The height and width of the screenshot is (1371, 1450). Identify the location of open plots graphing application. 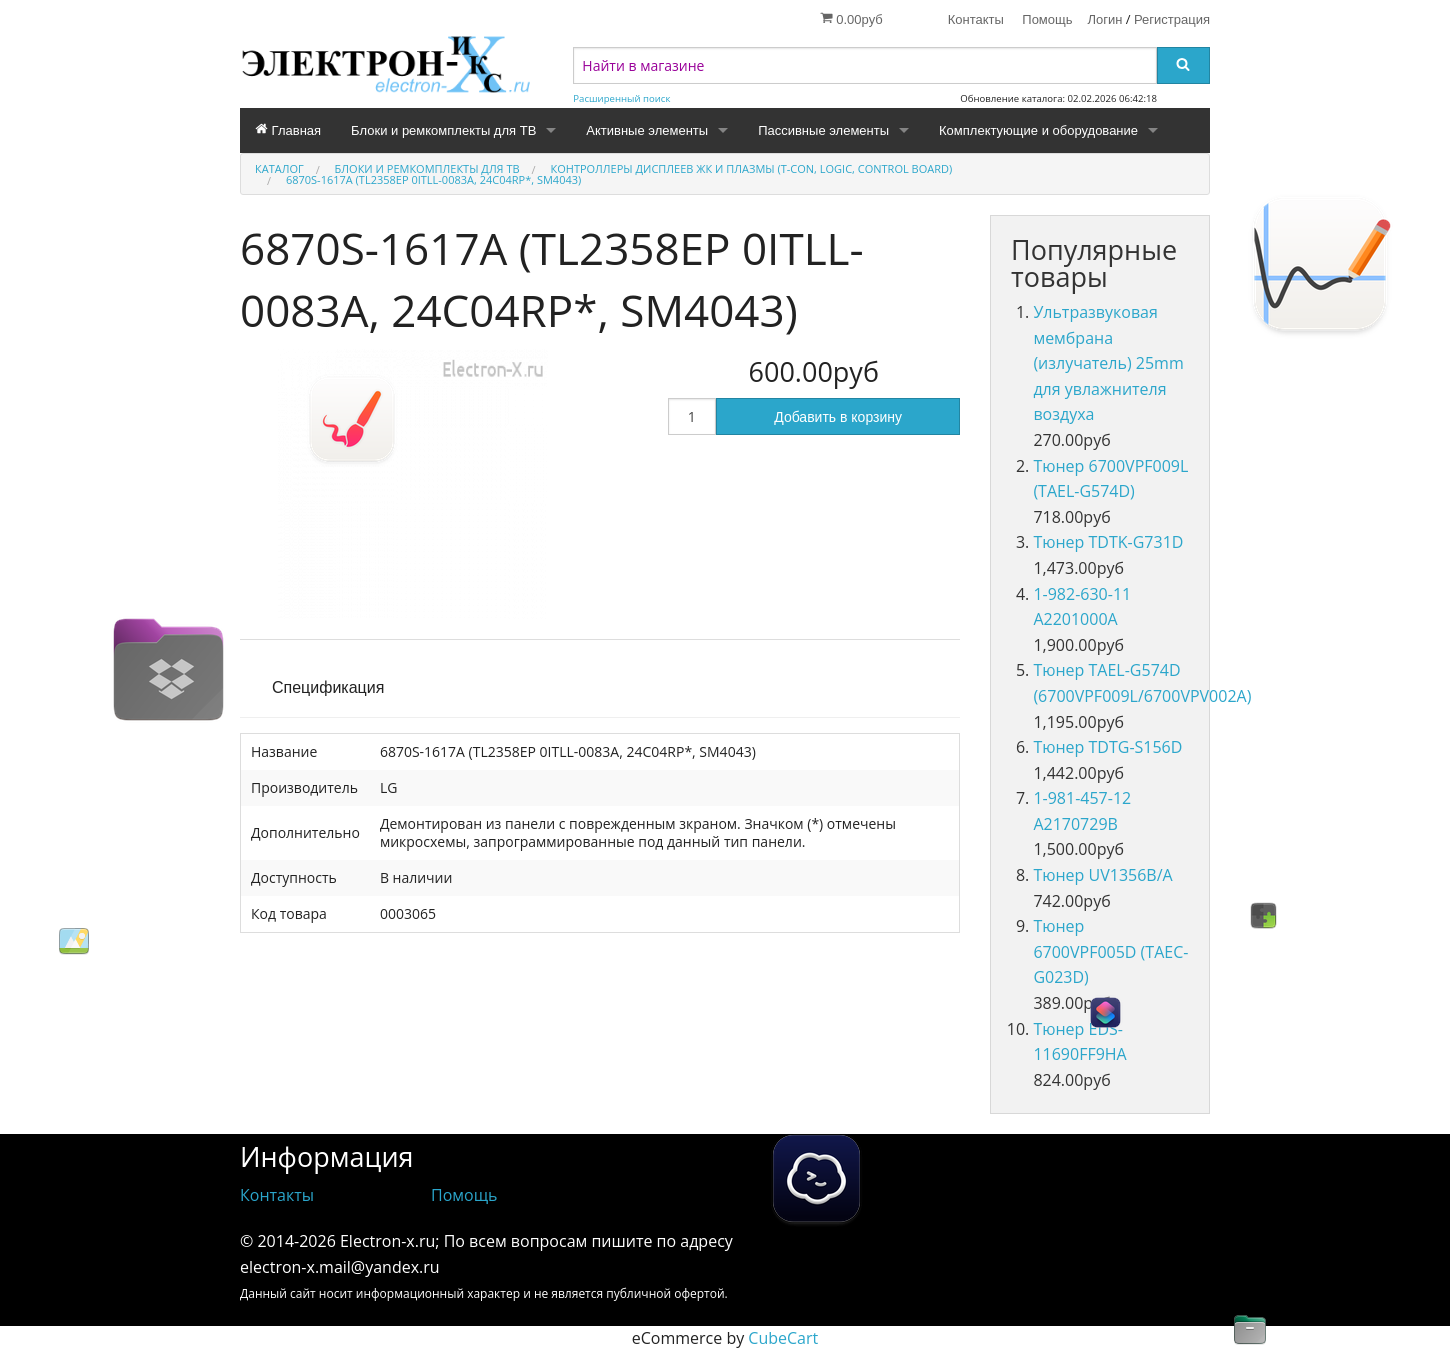
(1320, 264).